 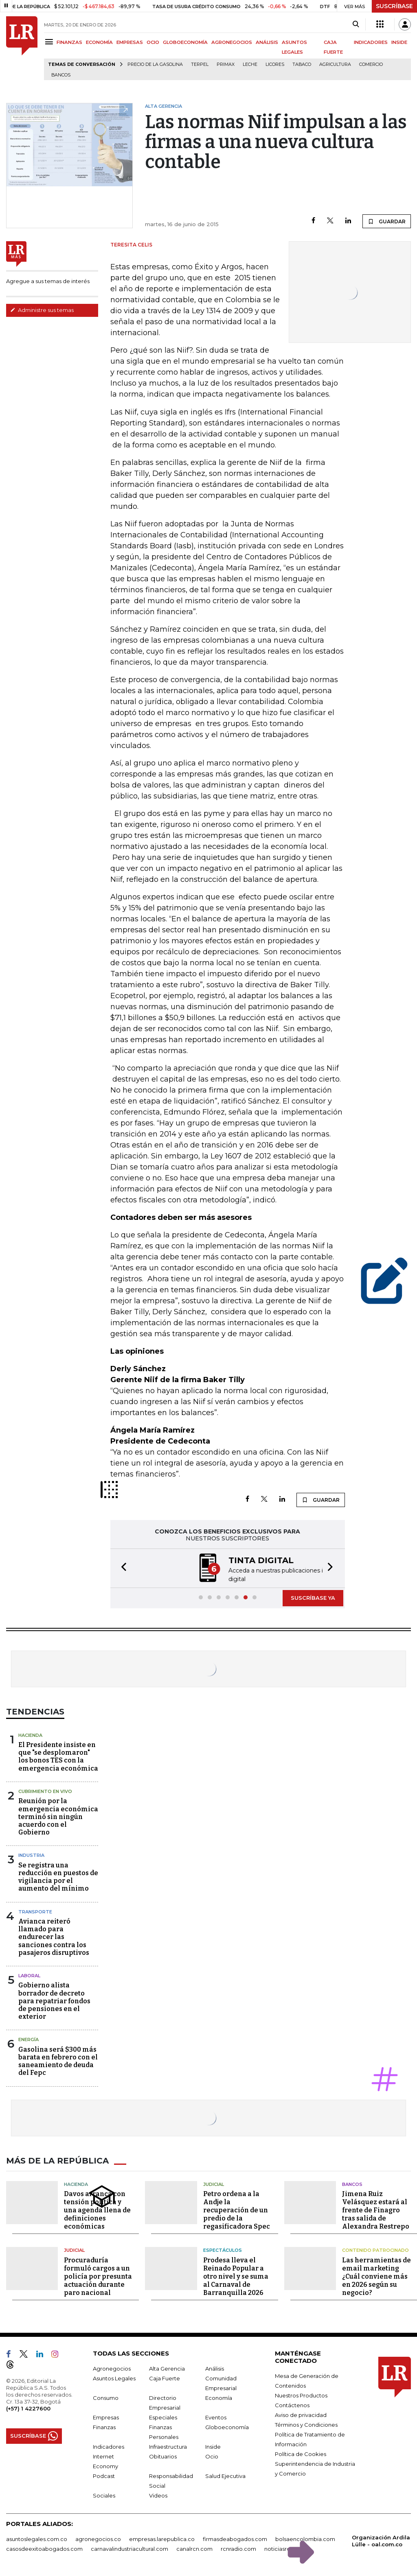 I want to click on access education or learning content, so click(x=102, y=2196).